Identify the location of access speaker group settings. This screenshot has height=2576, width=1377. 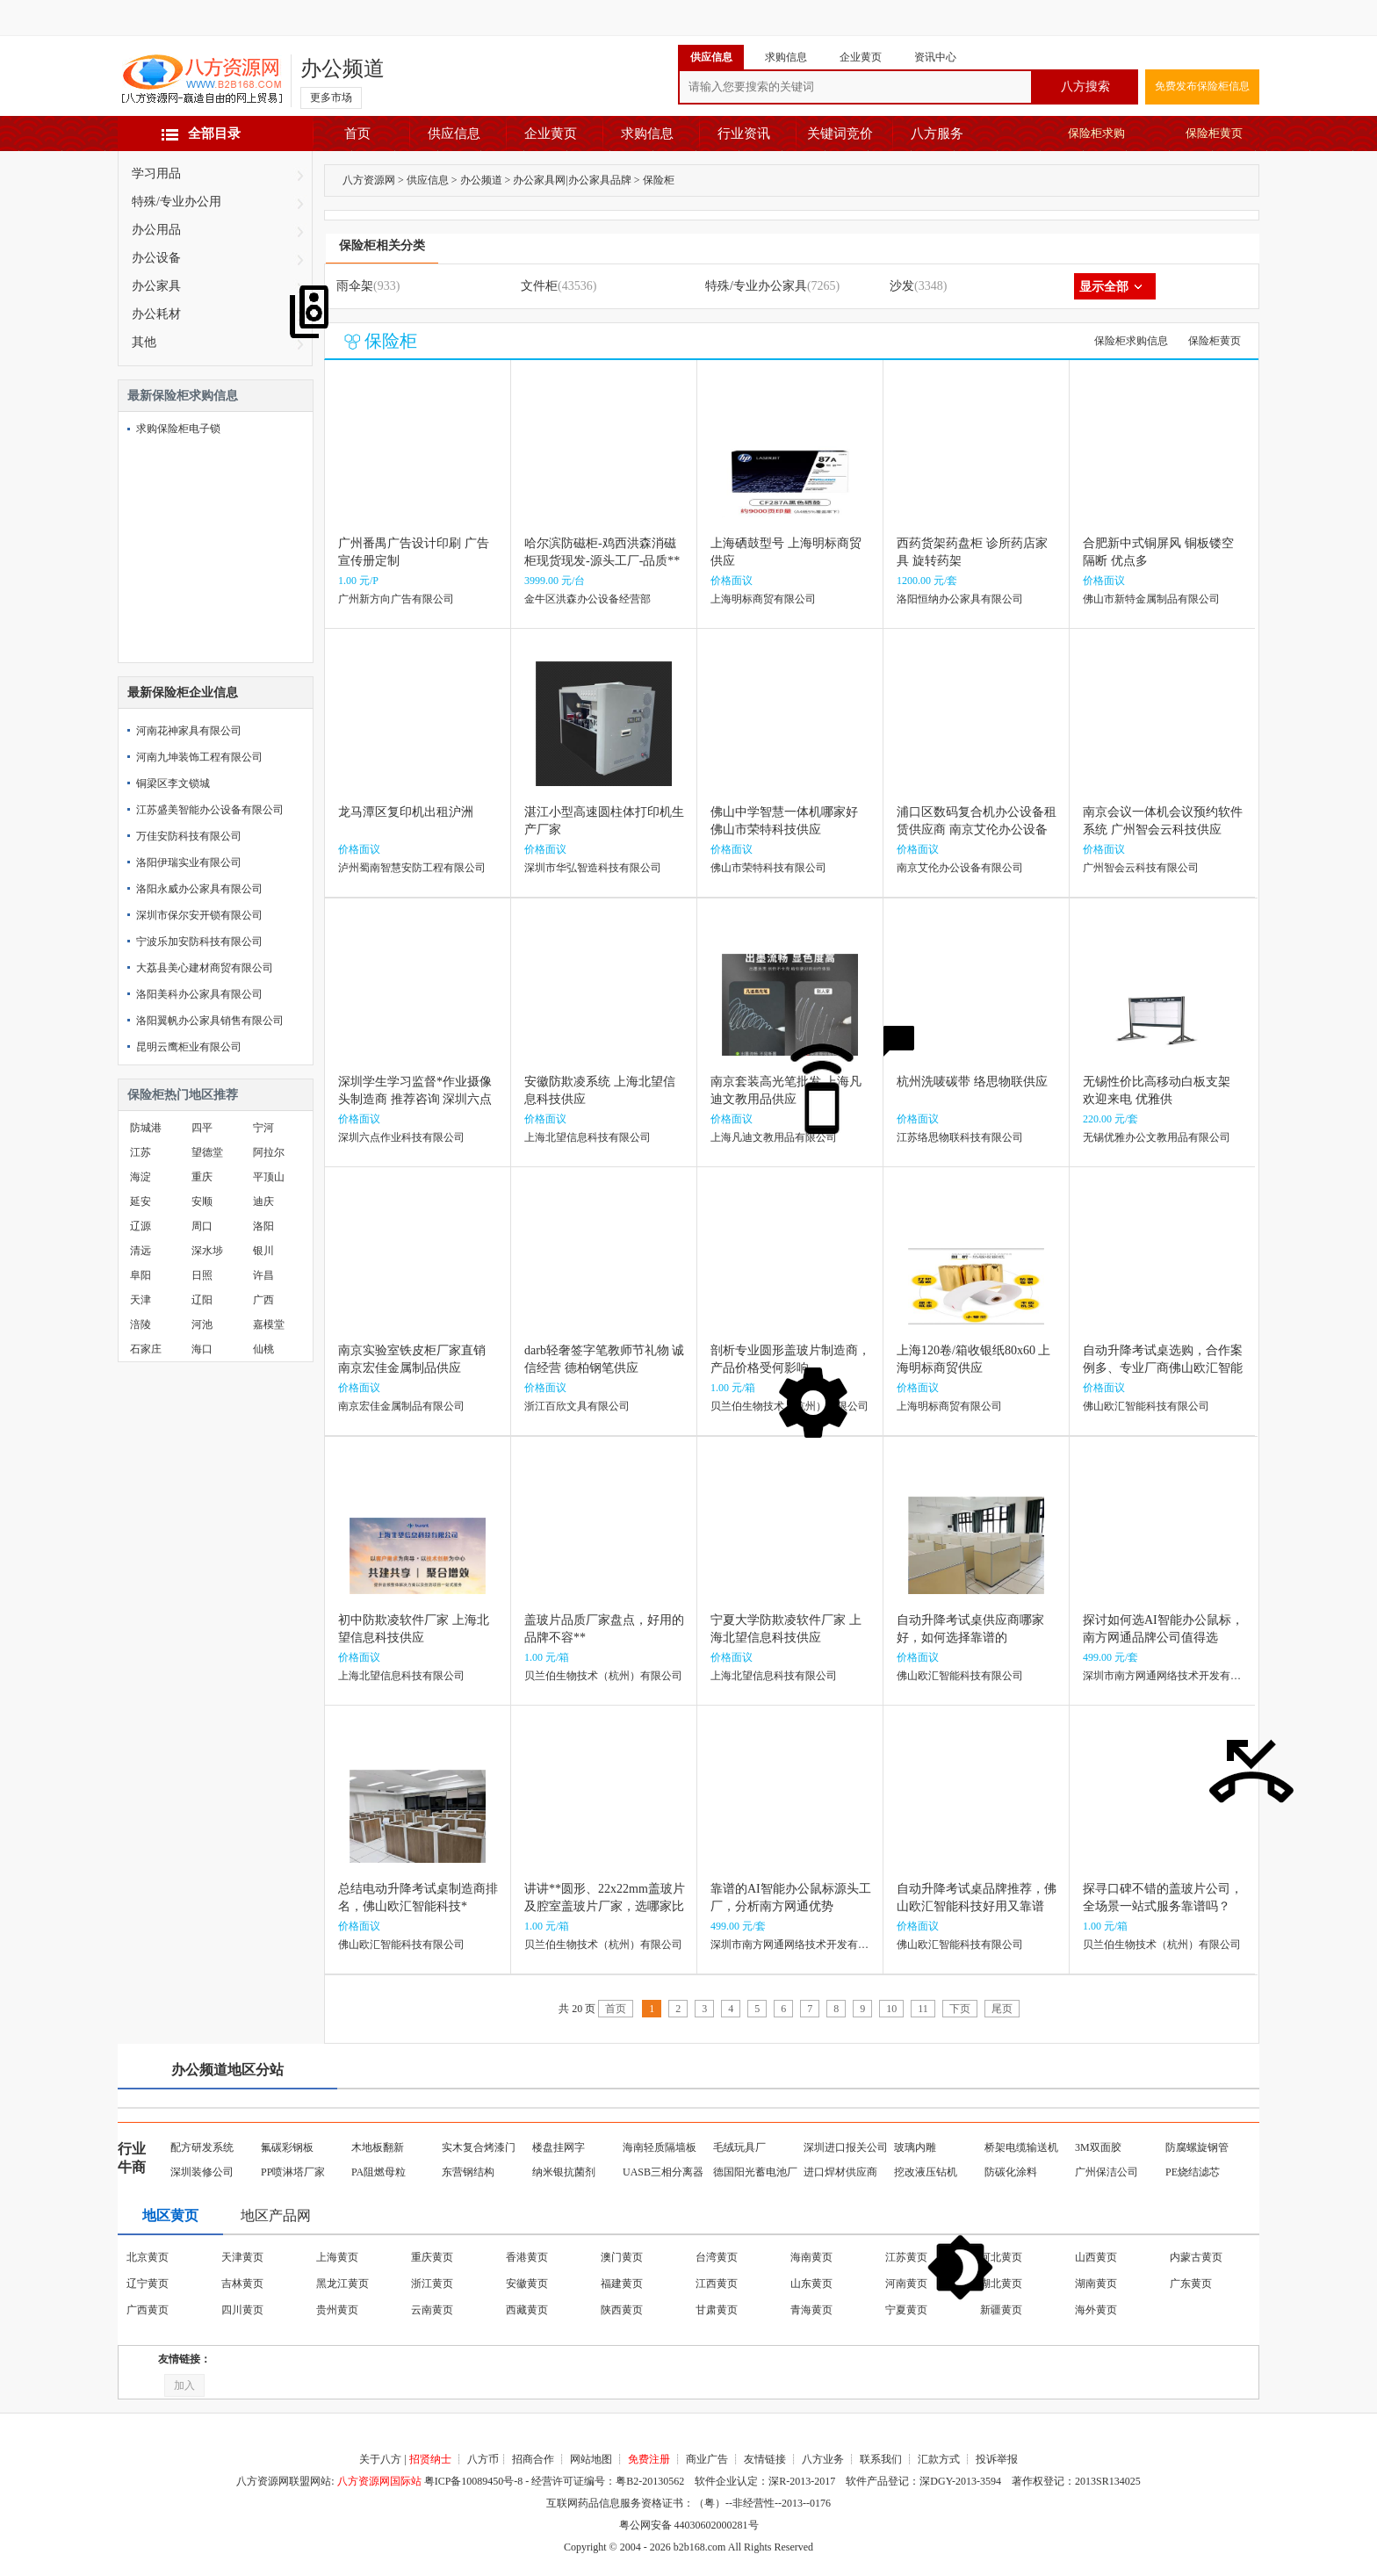
(309, 312).